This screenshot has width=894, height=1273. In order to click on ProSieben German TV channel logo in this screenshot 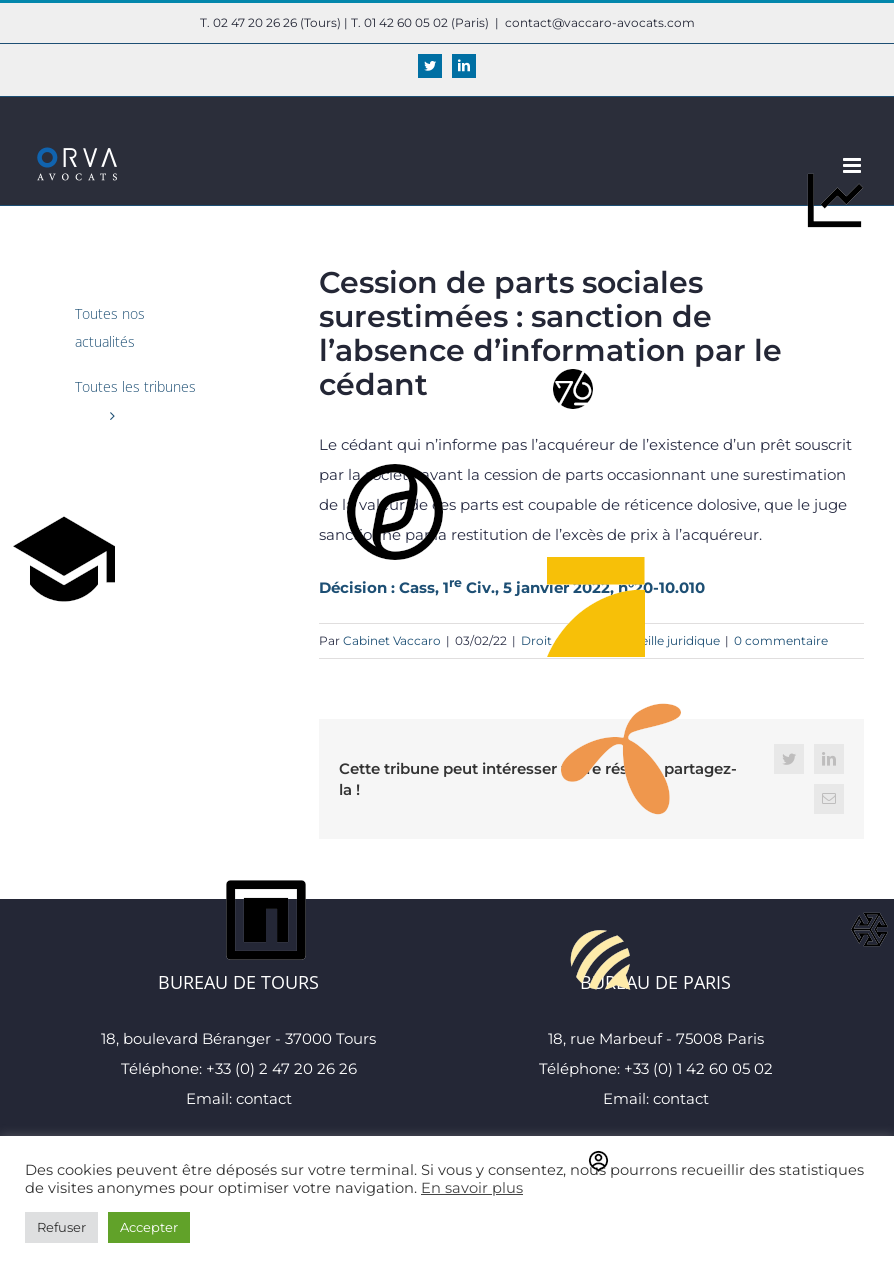, I will do `click(596, 607)`.